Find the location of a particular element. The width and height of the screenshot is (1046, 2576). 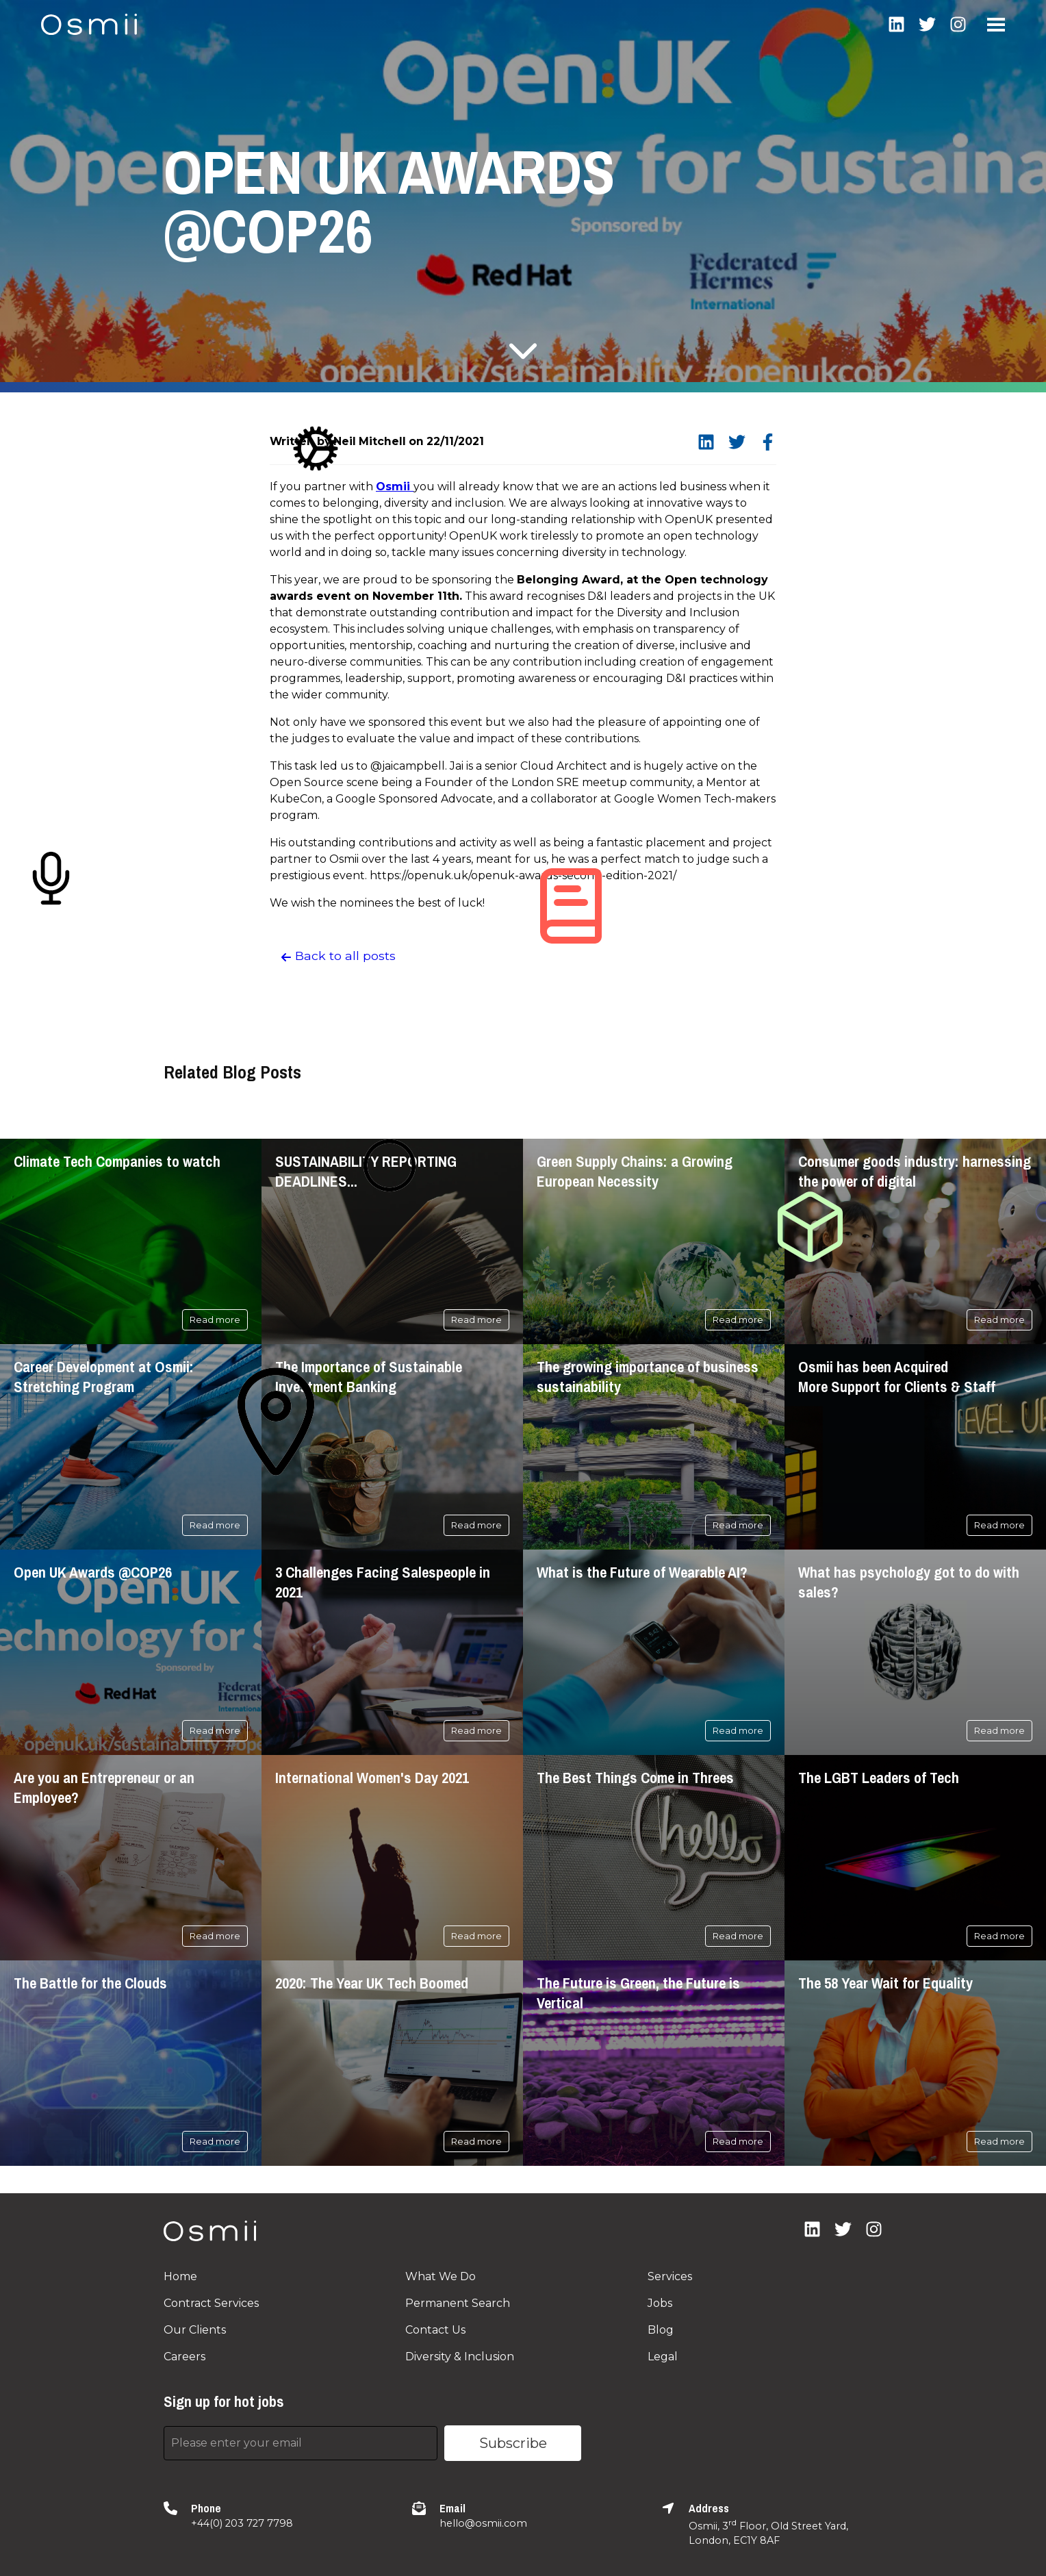

tap to start voice input is located at coordinates (51, 878).